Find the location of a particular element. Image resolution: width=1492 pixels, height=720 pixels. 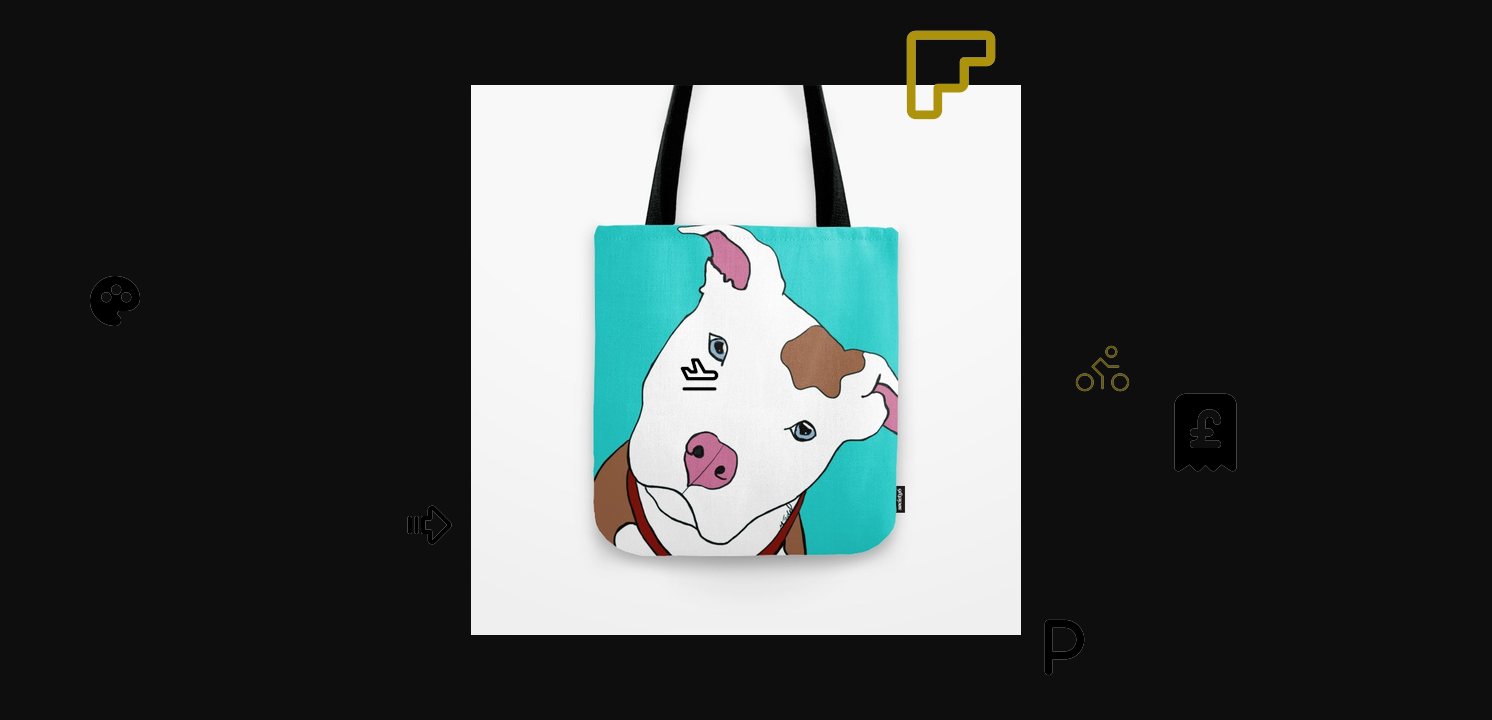

indicates parking availability or location is located at coordinates (1064, 647).